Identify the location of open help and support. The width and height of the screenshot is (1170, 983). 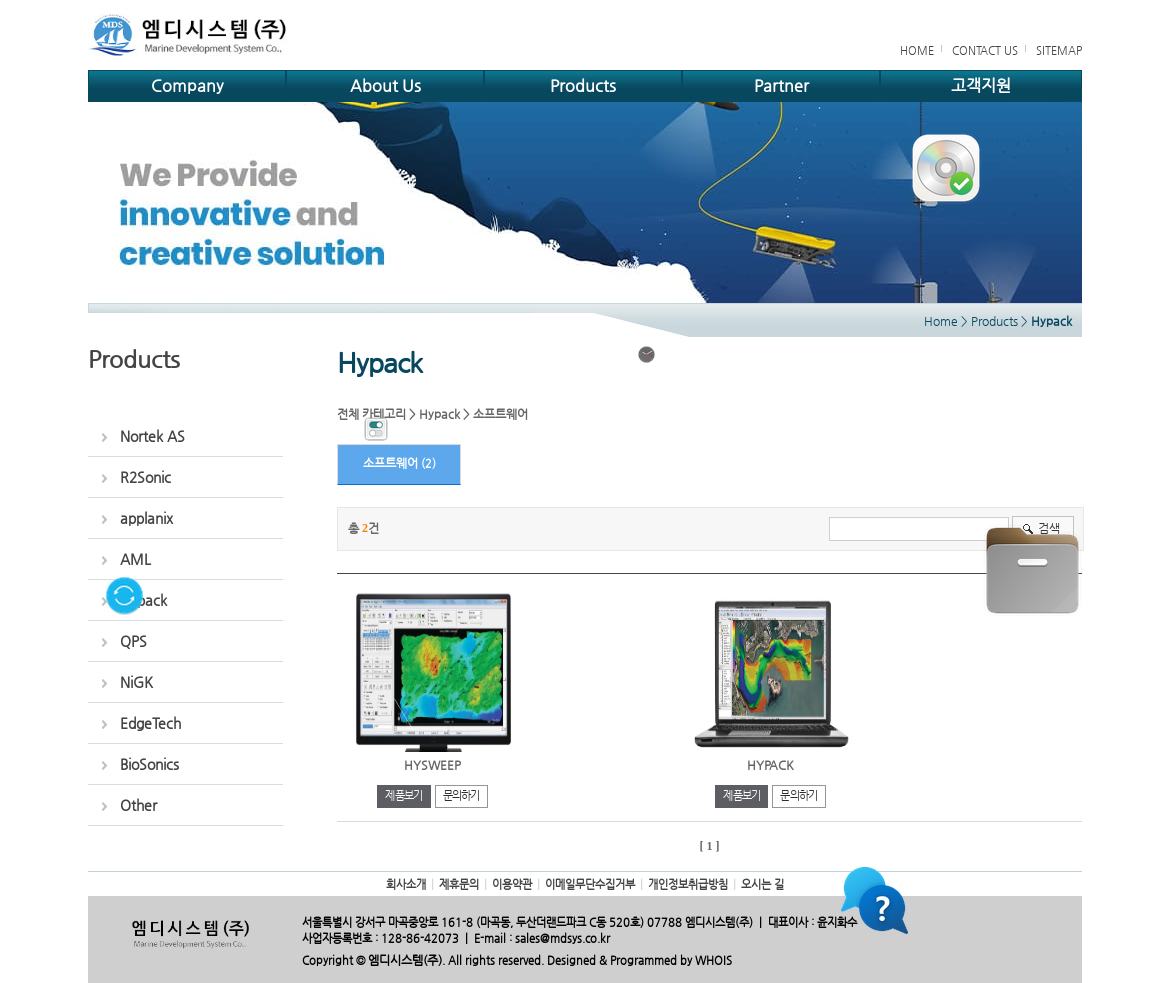
(874, 900).